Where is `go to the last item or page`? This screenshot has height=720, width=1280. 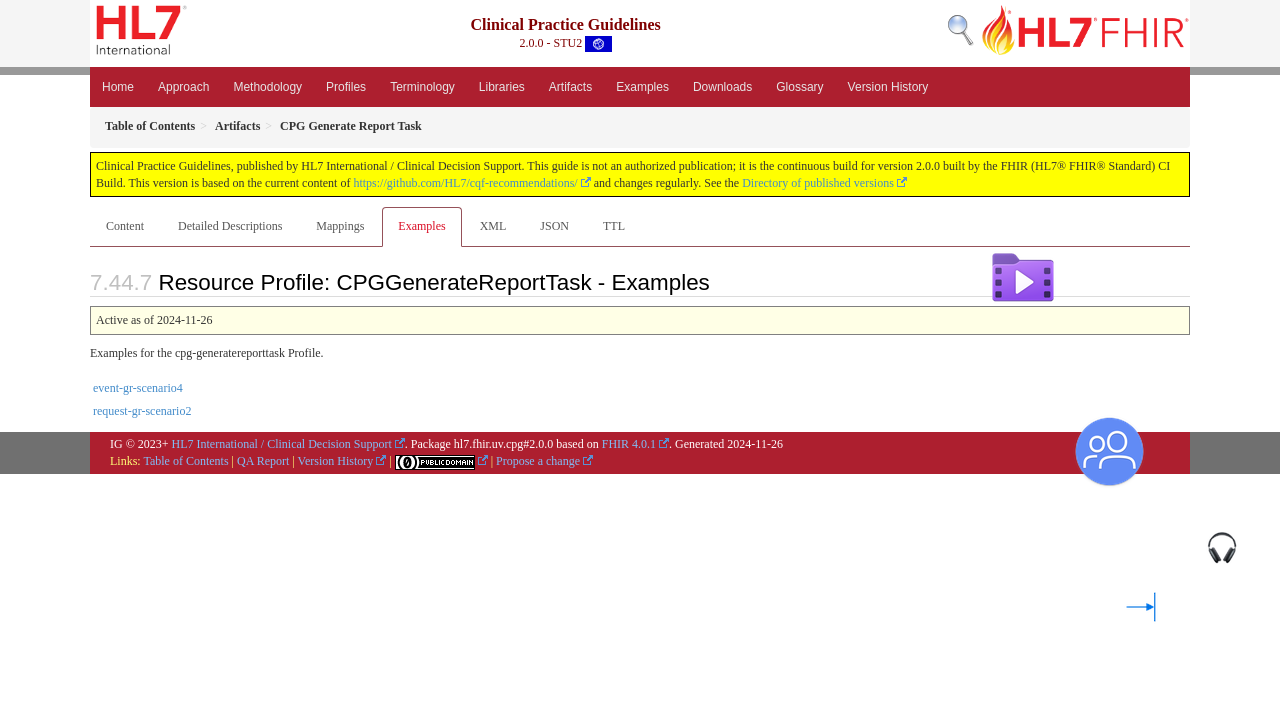 go to the last item or page is located at coordinates (1141, 607).